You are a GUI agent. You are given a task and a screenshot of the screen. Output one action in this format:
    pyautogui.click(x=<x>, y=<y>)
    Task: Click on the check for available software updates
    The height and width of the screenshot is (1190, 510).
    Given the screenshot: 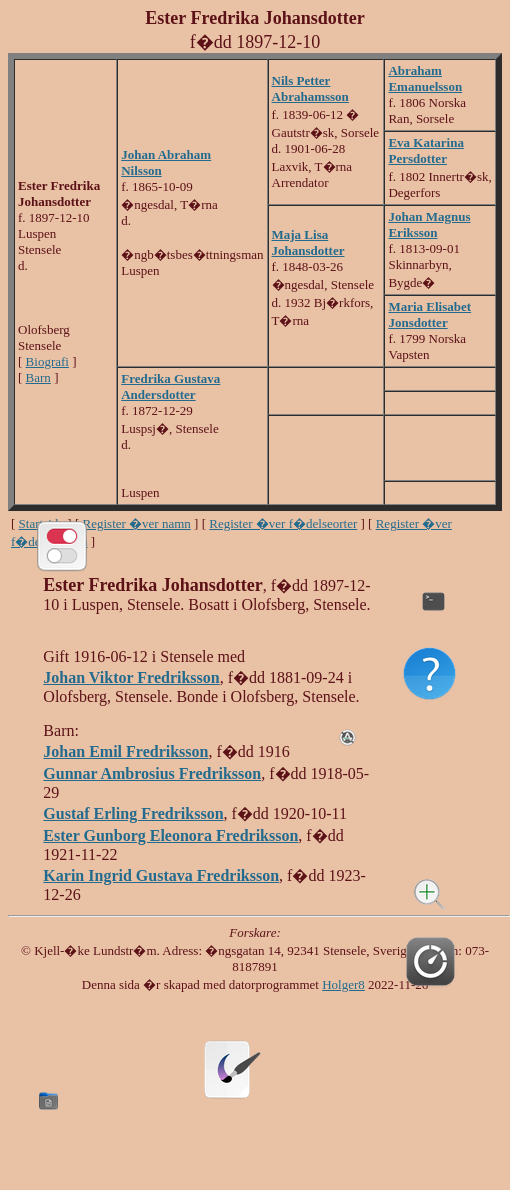 What is the action you would take?
    pyautogui.click(x=347, y=737)
    